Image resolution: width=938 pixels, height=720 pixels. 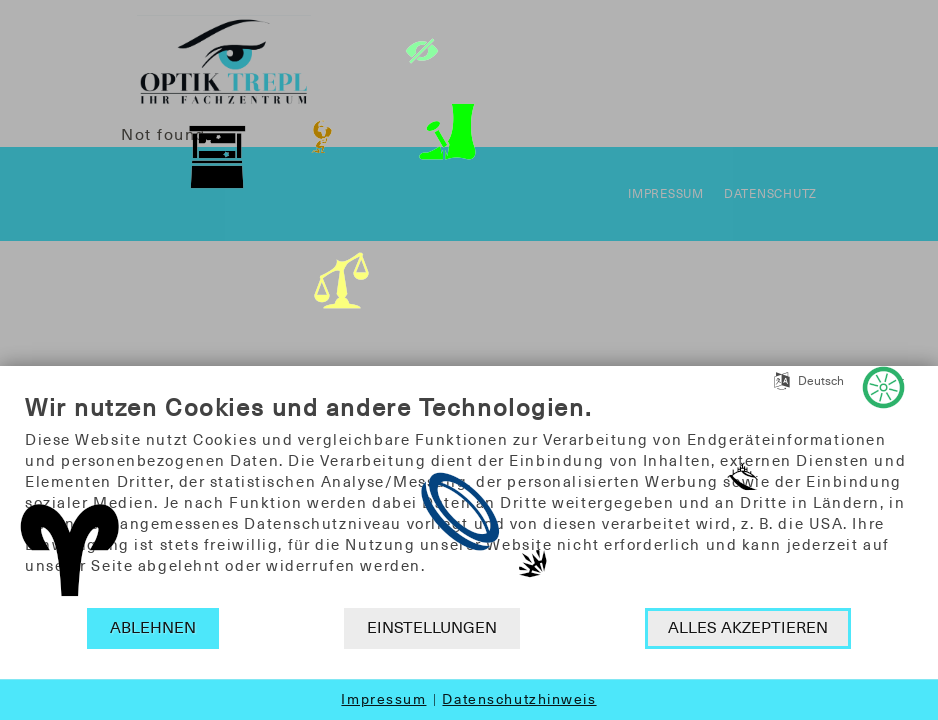 What do you see at coordinates (533, 564) in the screenshot?
I see `indicates a collision or crash event` at bounding box center [533, 564].